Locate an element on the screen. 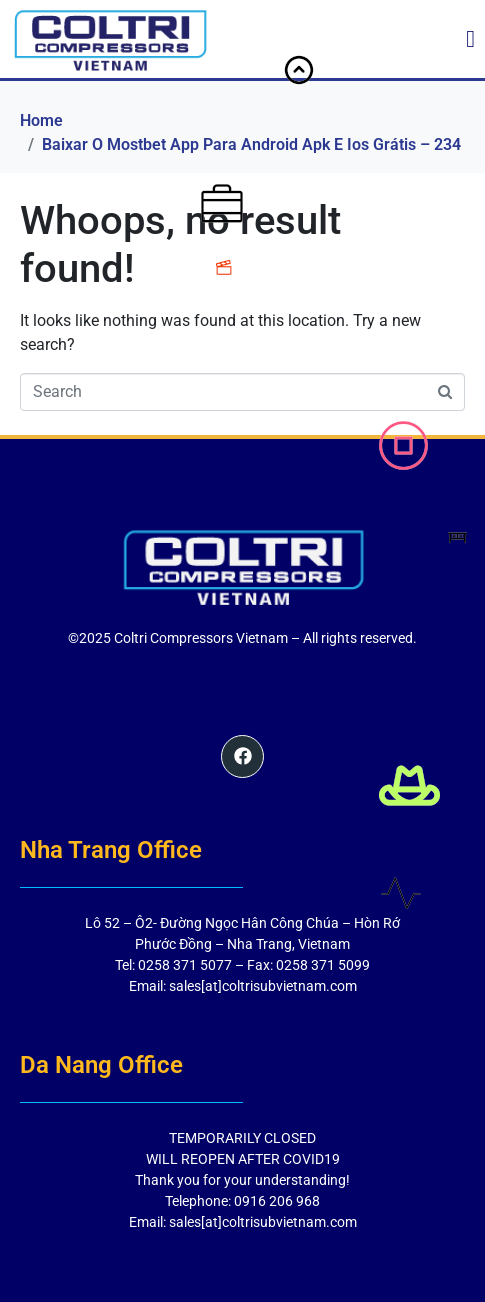 The width and height of the screenshot is (485, 1302). select cowboy hat avatar or profile icon is located at coordinates (409, 787).